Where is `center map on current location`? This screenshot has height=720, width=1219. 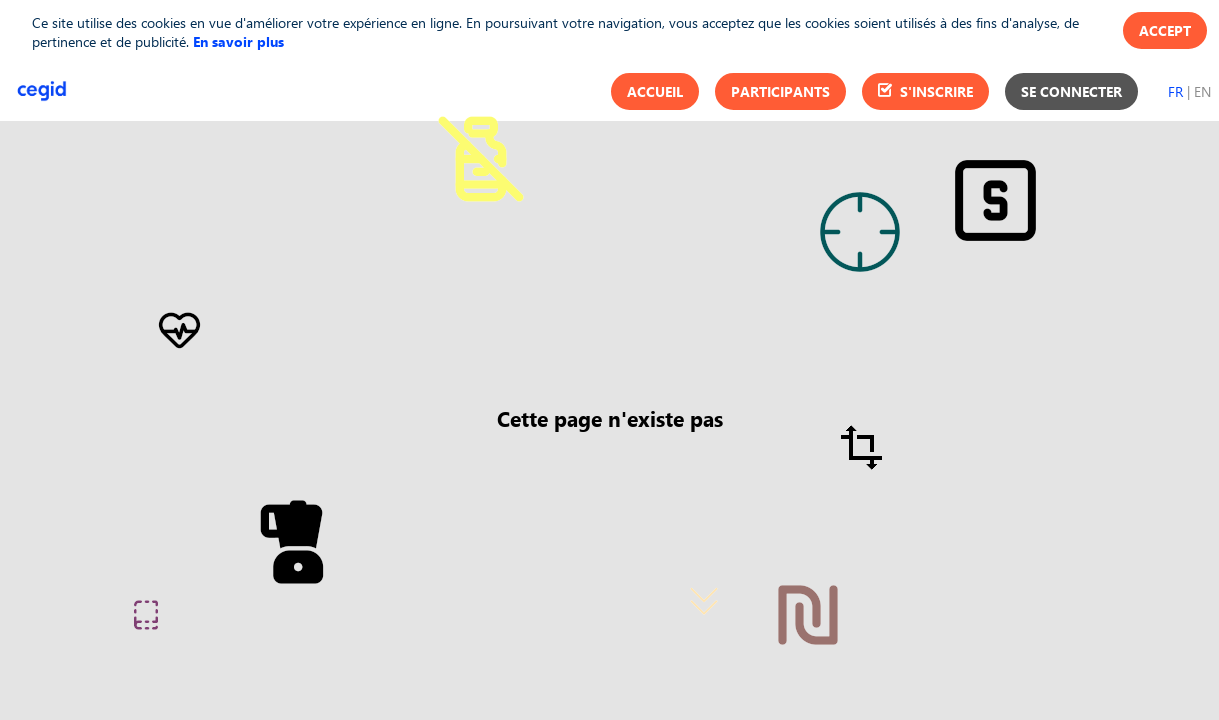 center map on current location is located at coordinates (860, 232).